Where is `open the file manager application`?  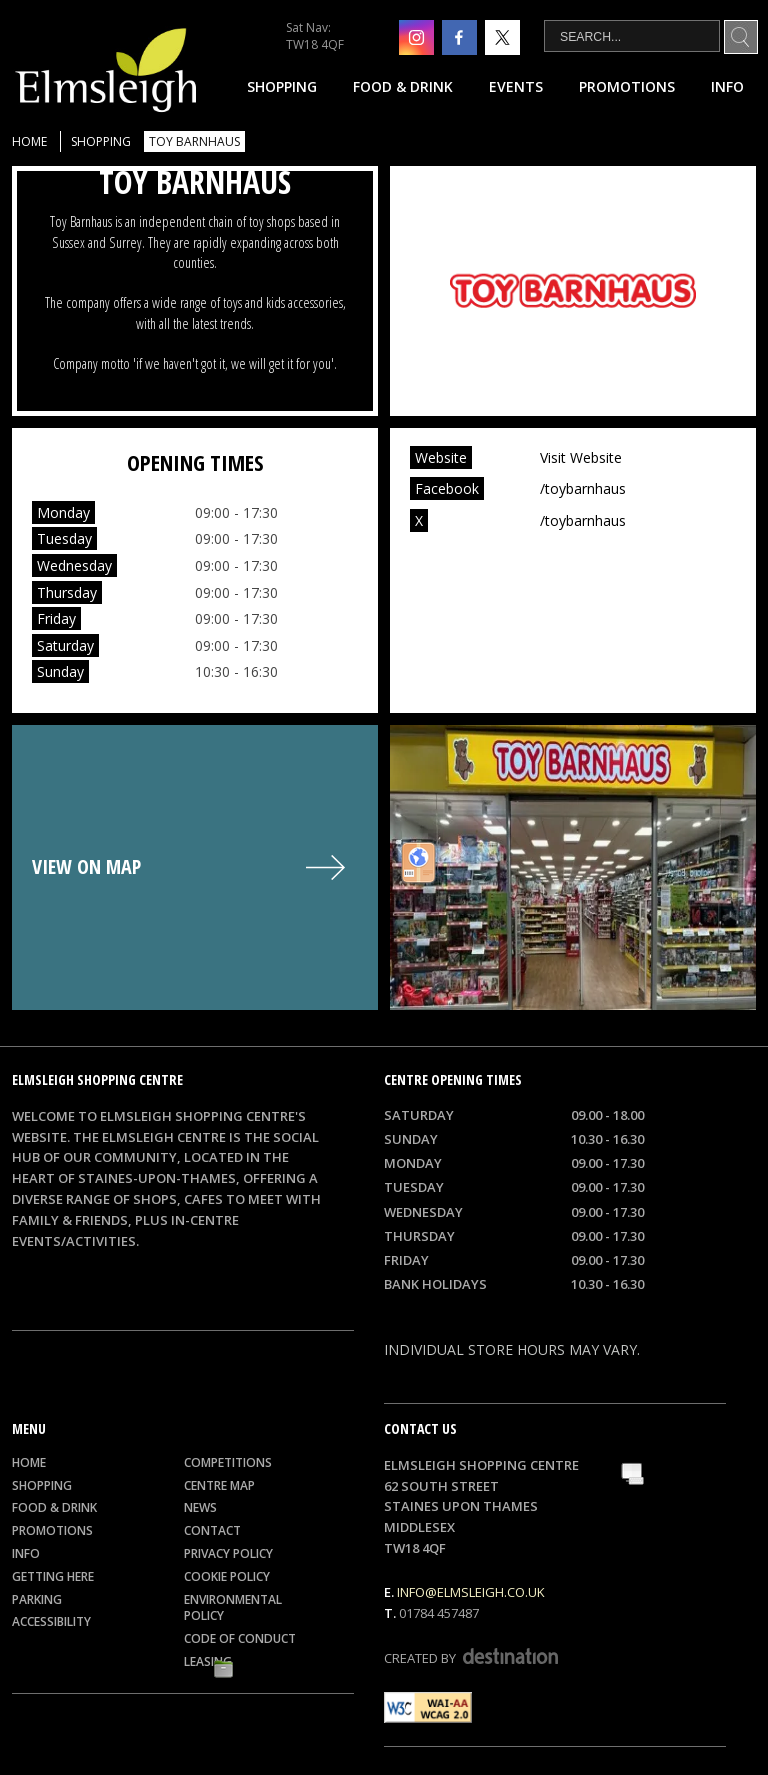
open the file manager application is located at coordinates (223, 1668).